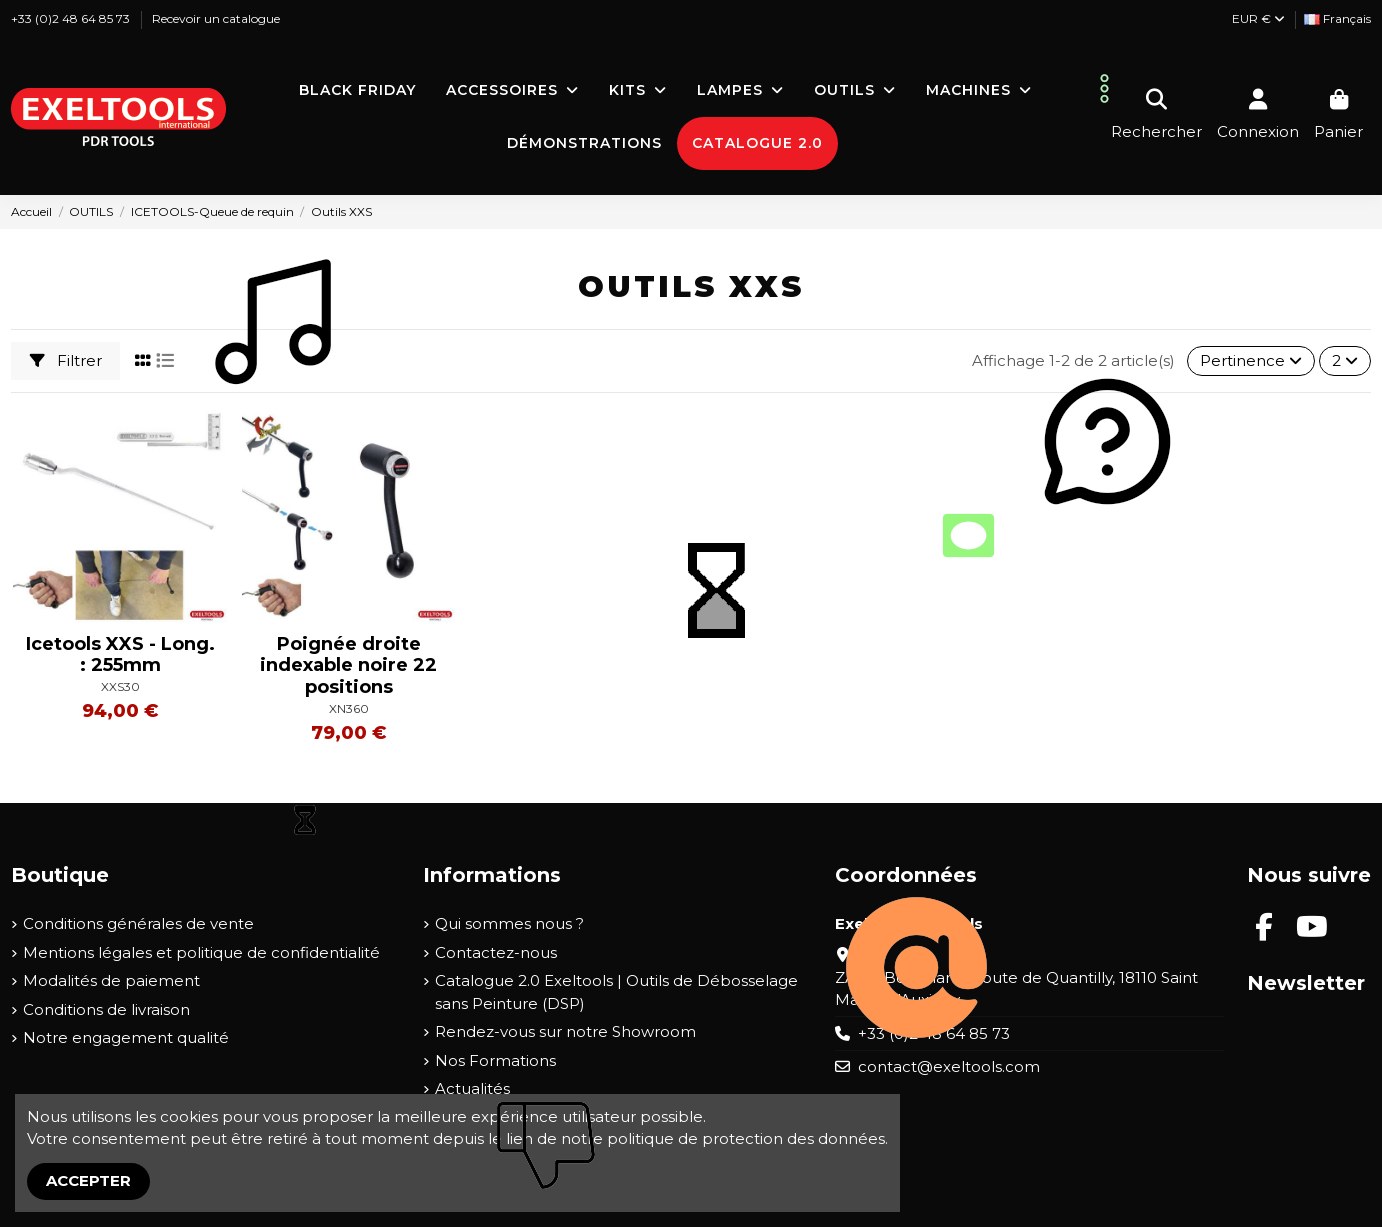  I want to click on indicates time is running out or nearing completion, so click(716, 590).